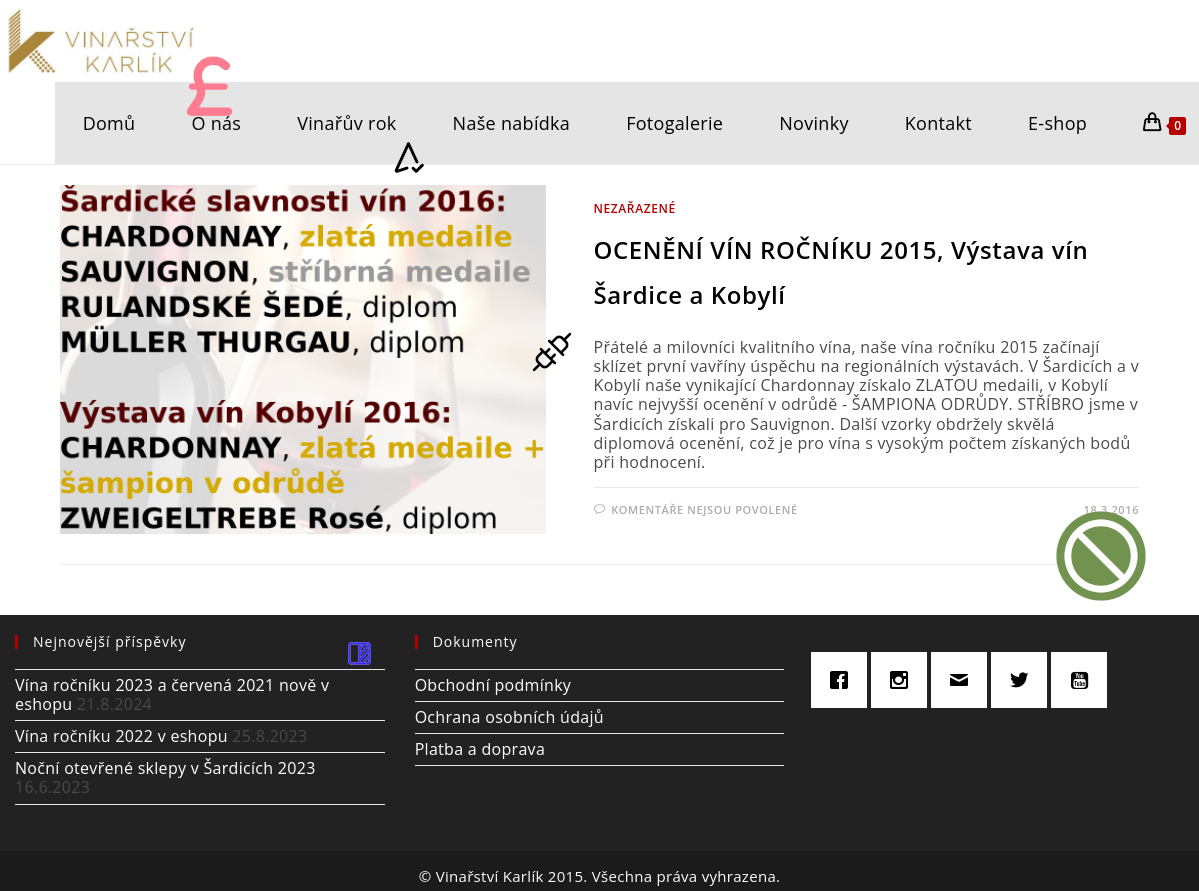 This screenshot has height=891, width=1199. I want to click on connect or pair devices, so click(552, 352).